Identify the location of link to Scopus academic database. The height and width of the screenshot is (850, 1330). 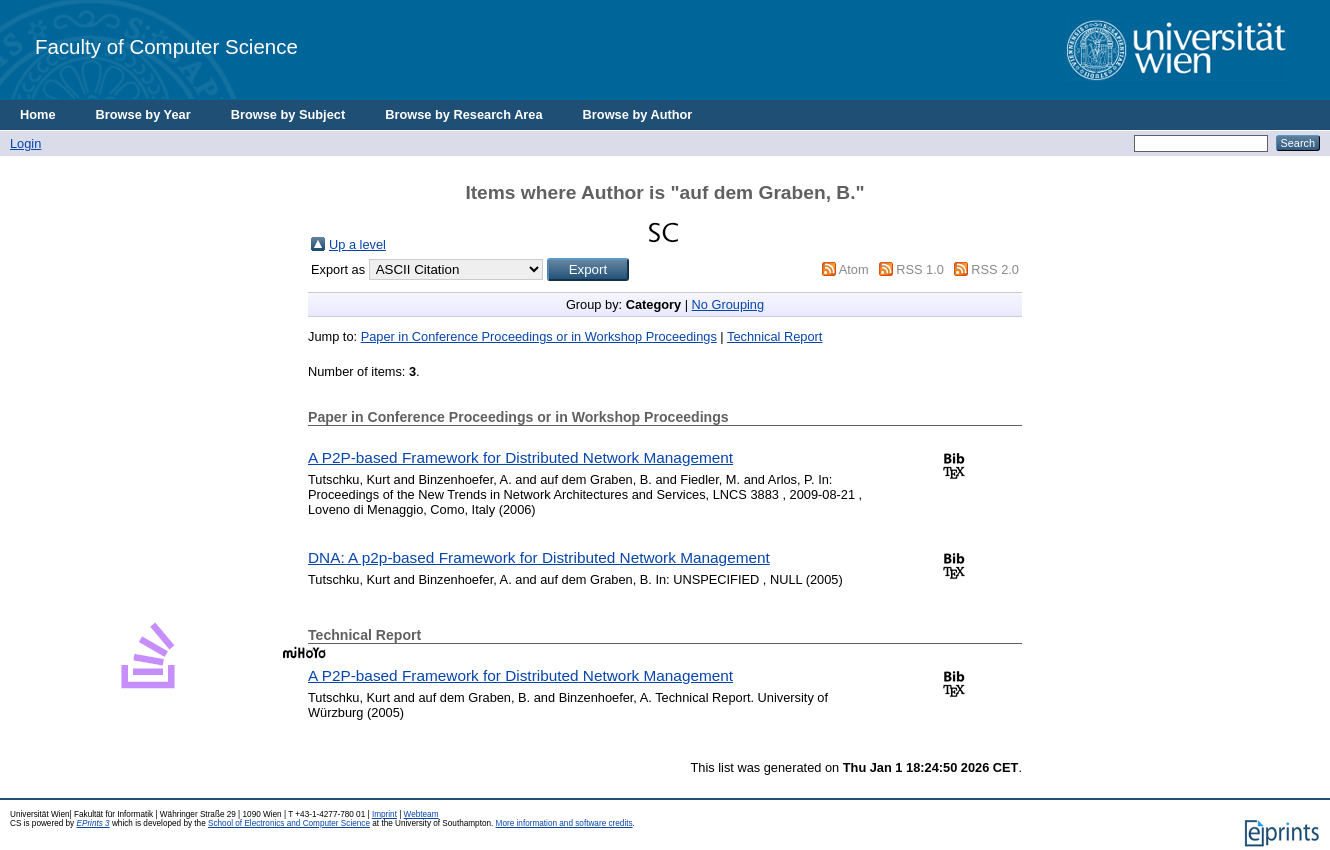
(663, 232).